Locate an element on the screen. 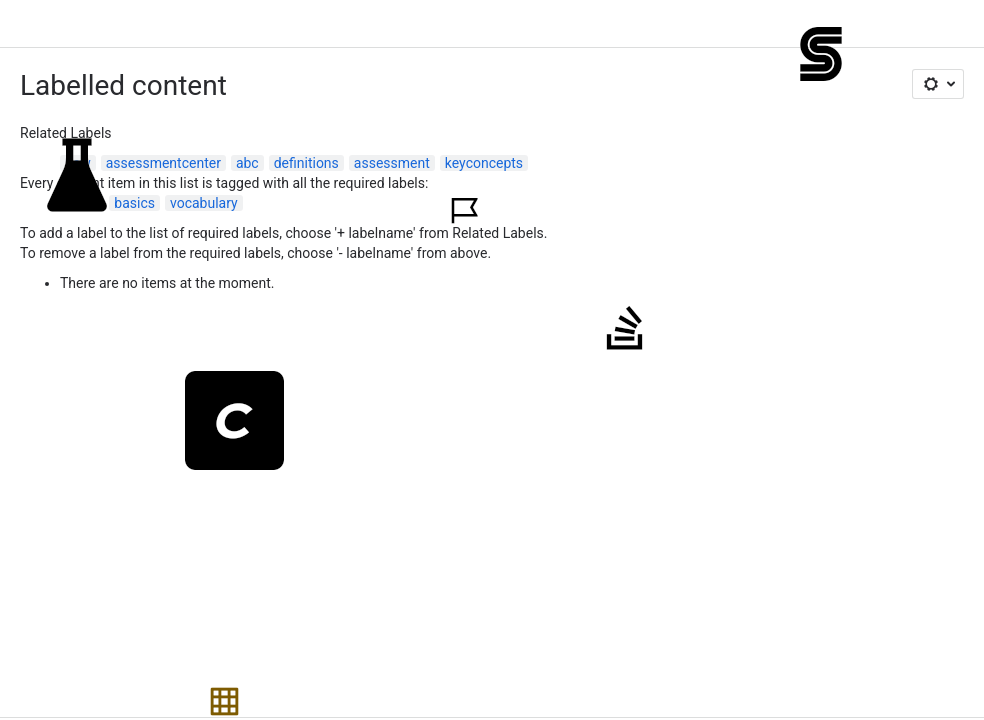  sega brand logo is located at coordinates (821, 54).